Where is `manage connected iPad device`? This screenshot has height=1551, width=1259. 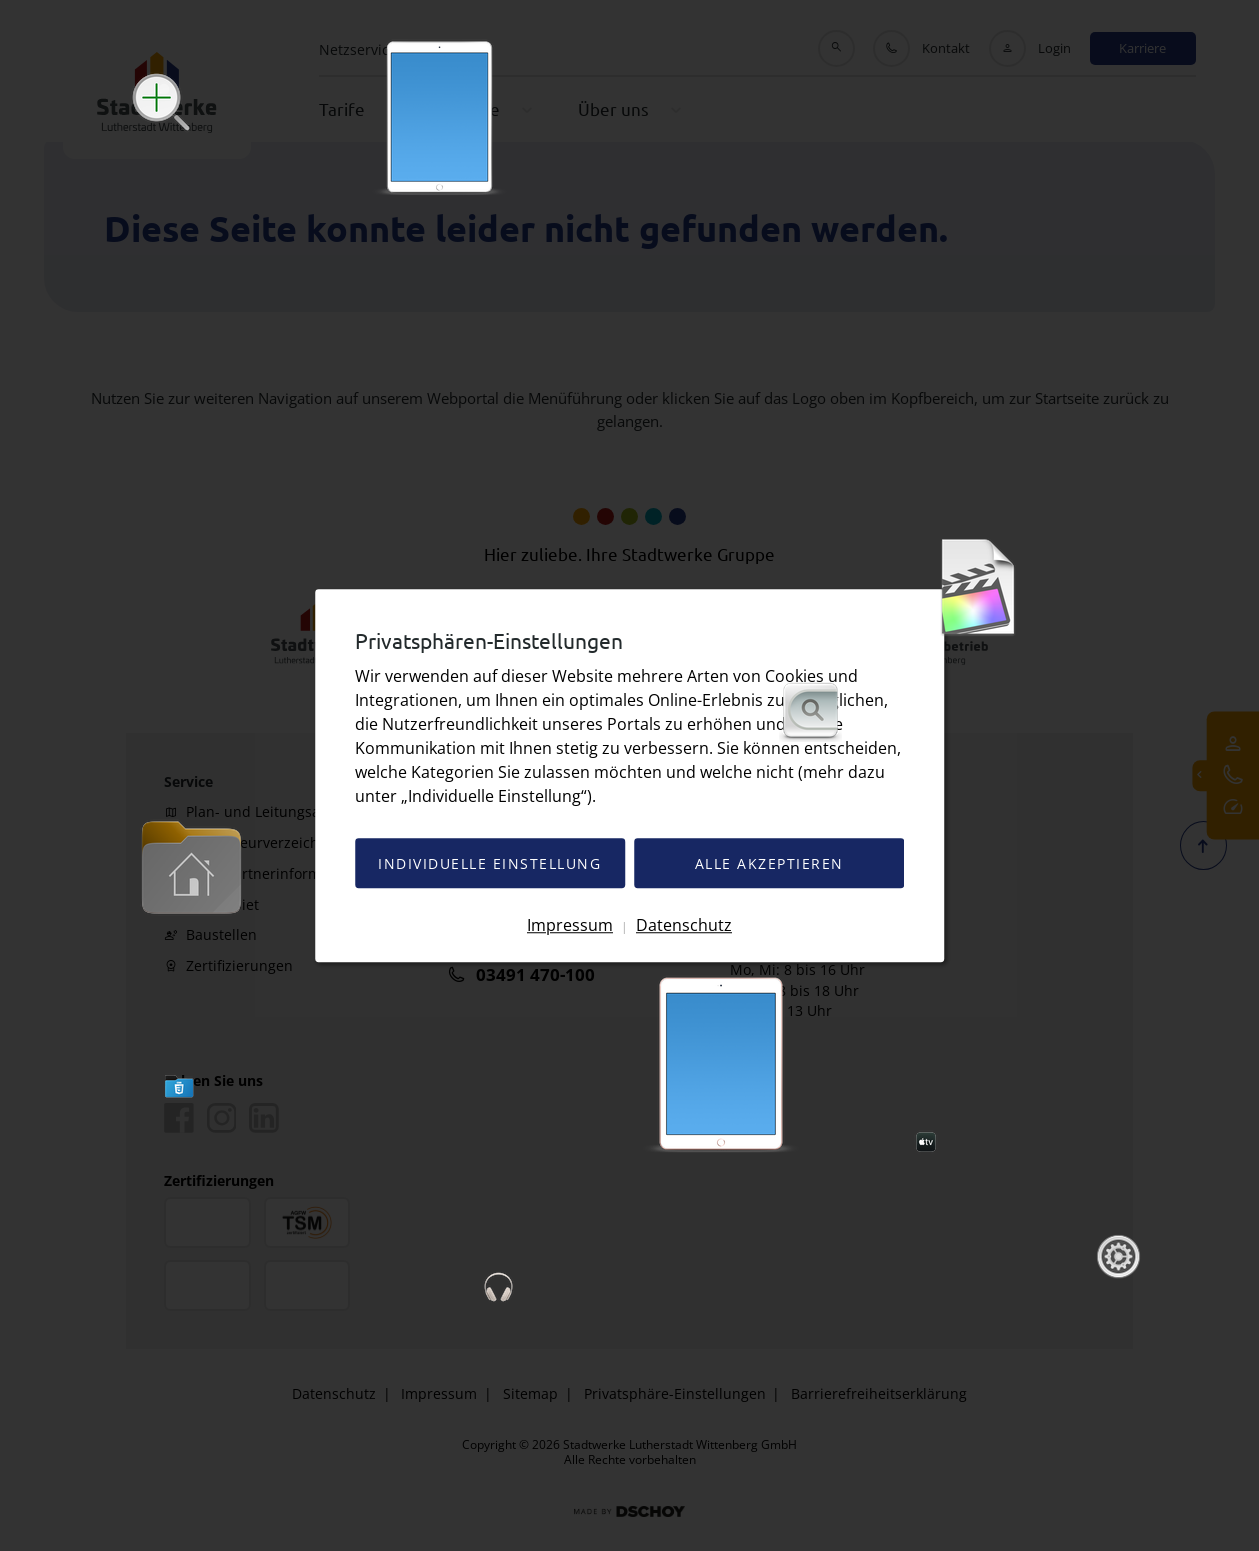
manage connected iPad device is located at coordinates (721, 1063).